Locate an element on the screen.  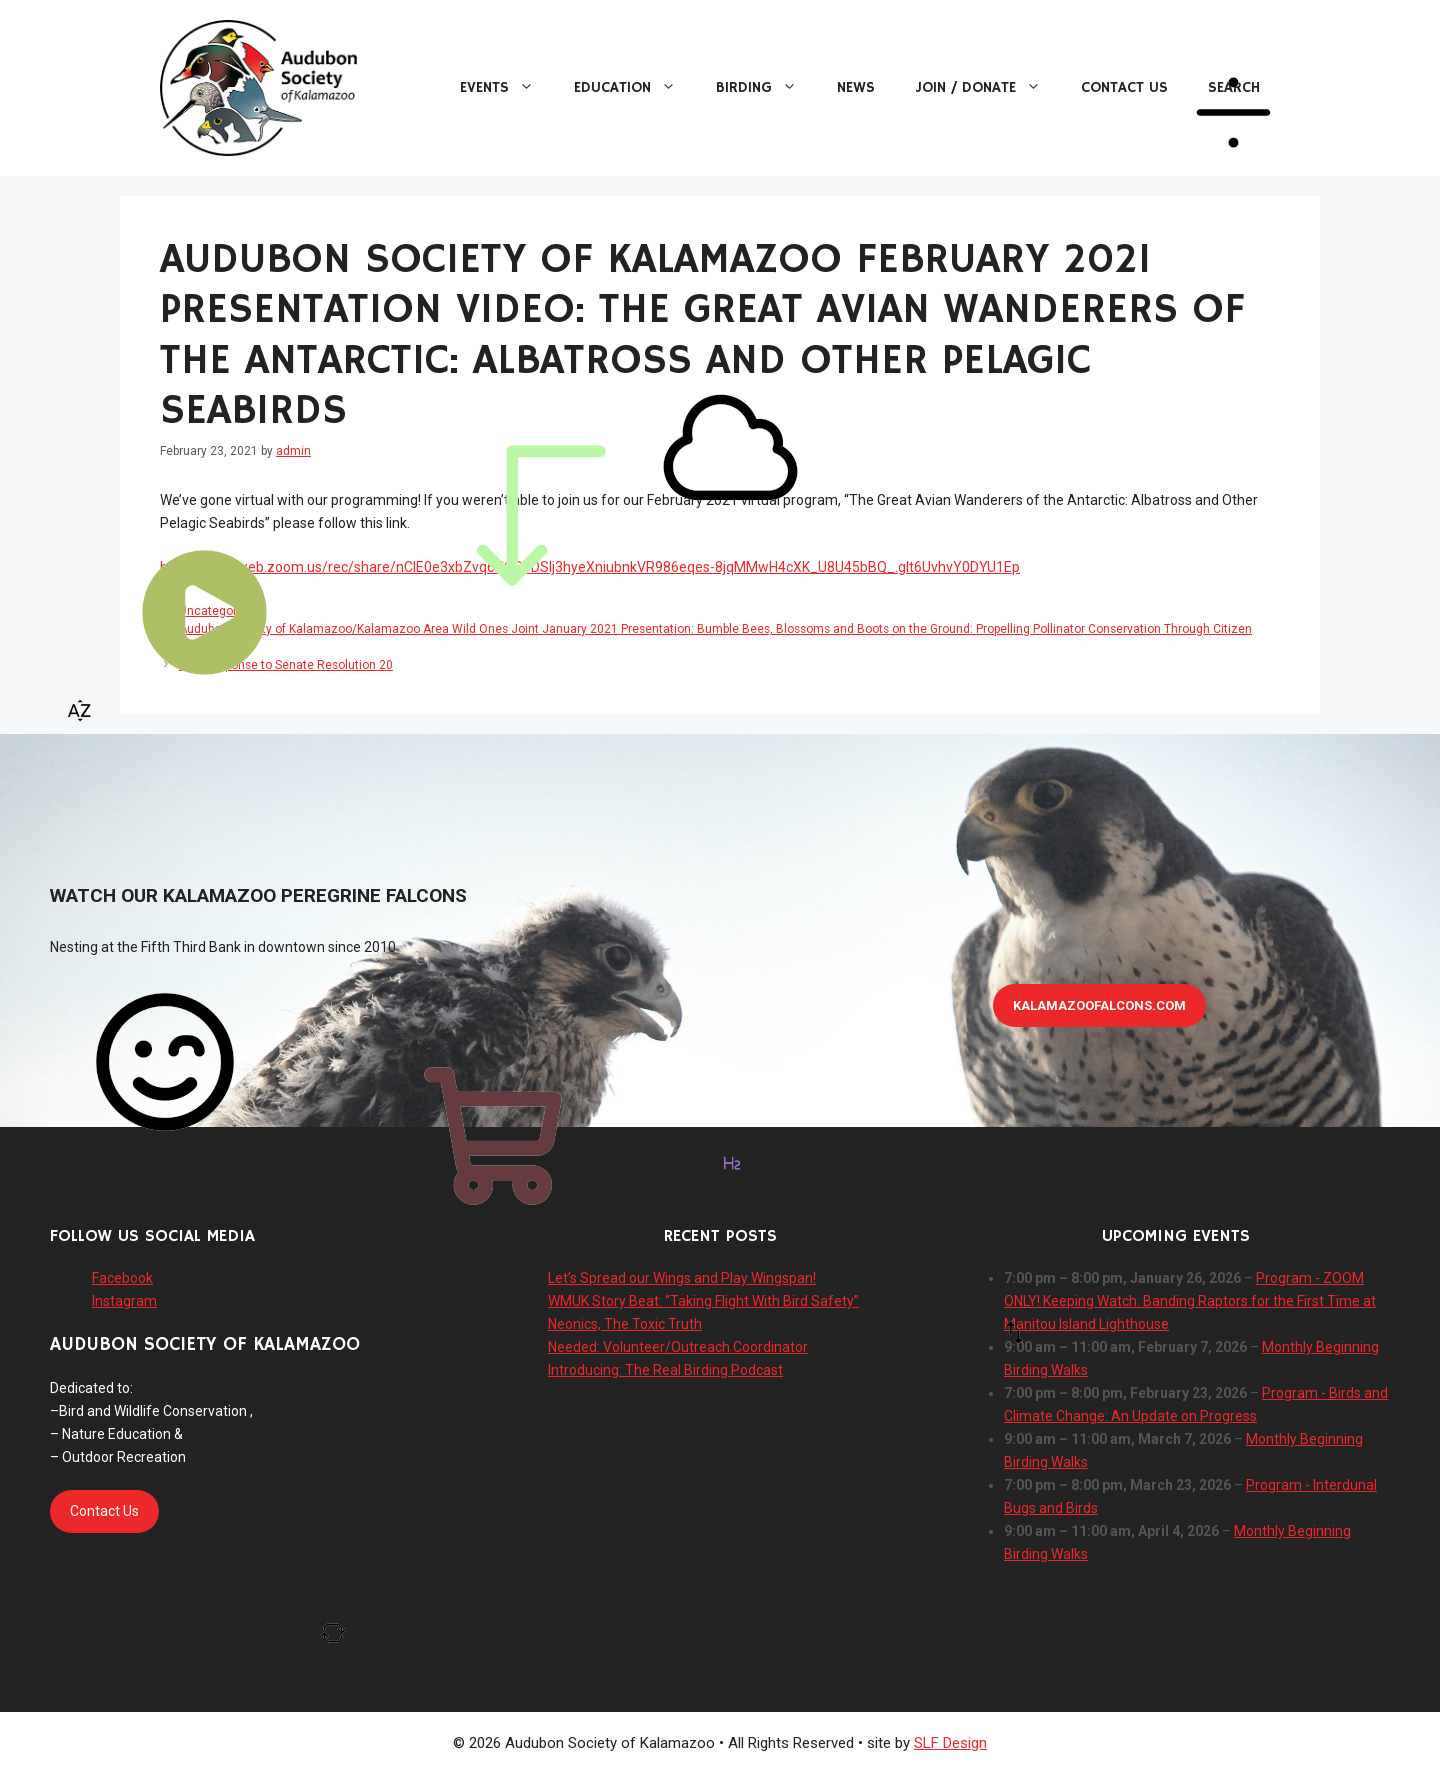
insert a winking emoji or emoticon is located at coordinates (165, 1062).